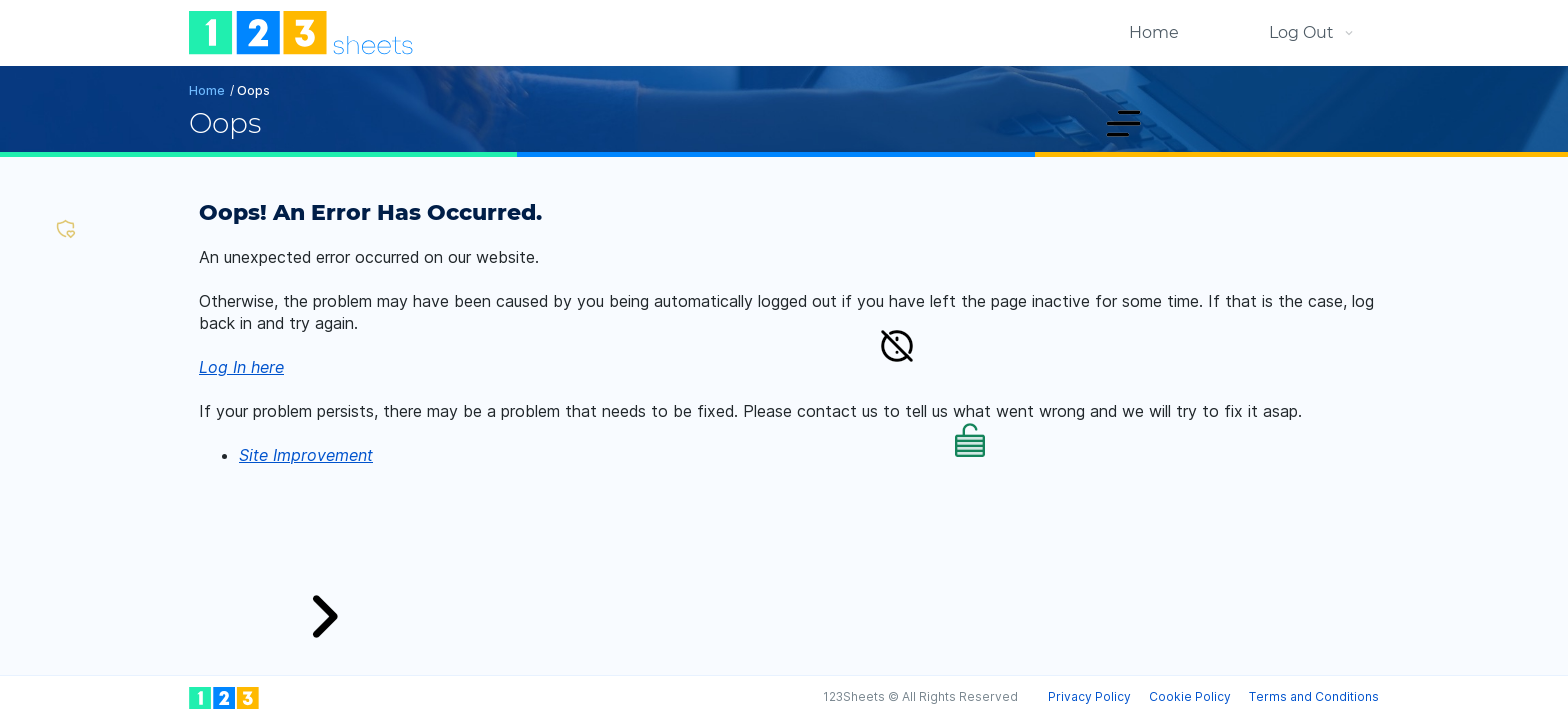  I want to click on navigate to the next item or screen, so click(323, 616).